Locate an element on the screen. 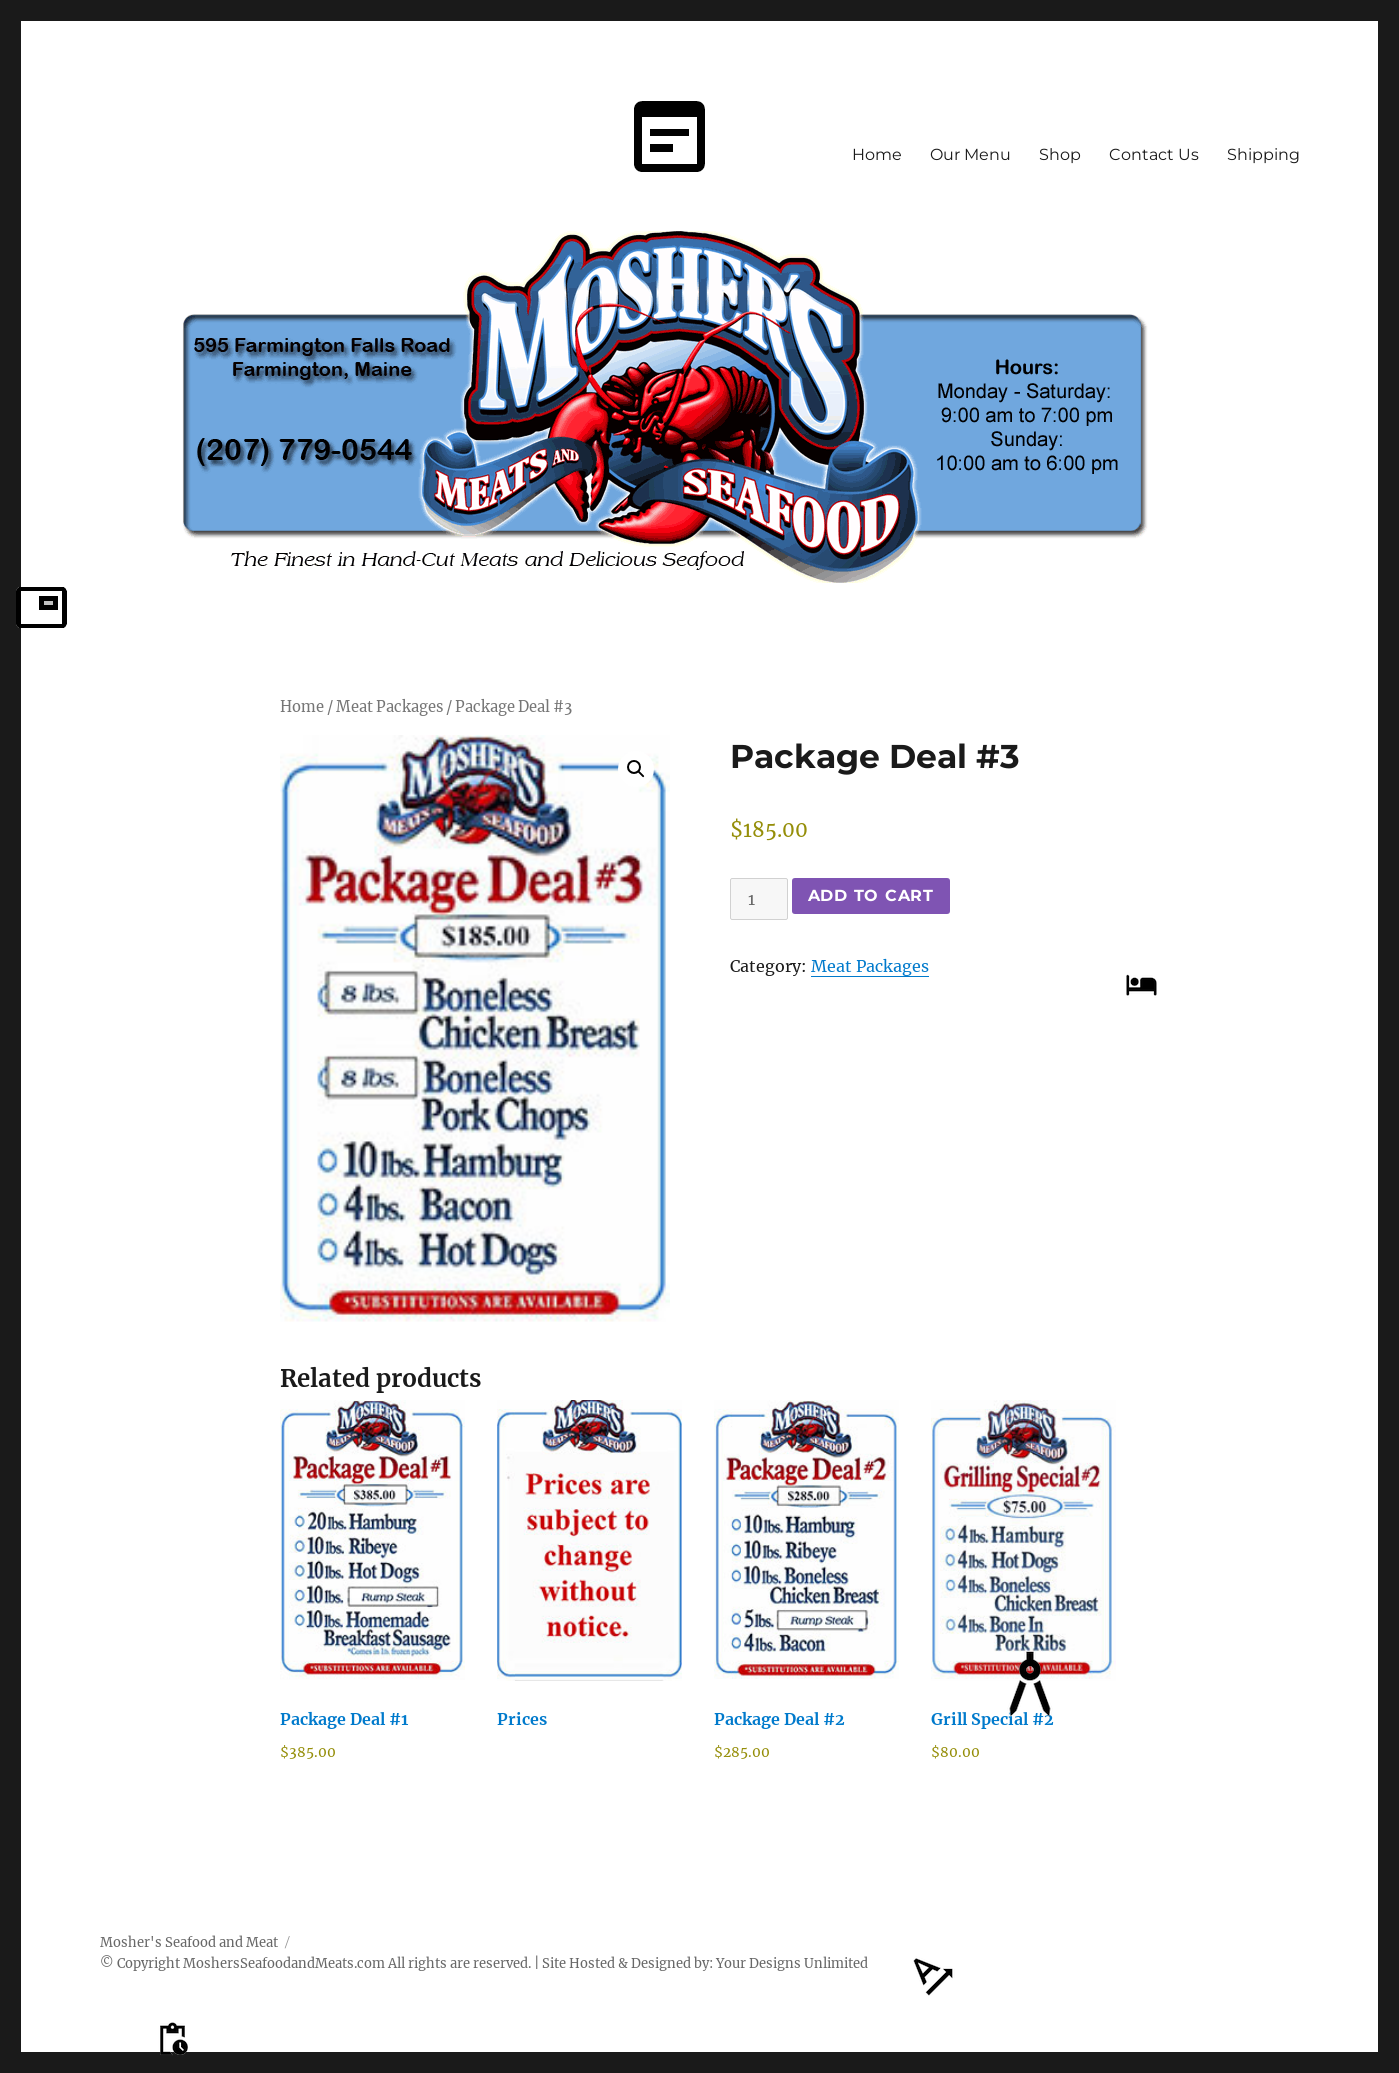  open text editor or document composer is located at coordinates (669, 136).